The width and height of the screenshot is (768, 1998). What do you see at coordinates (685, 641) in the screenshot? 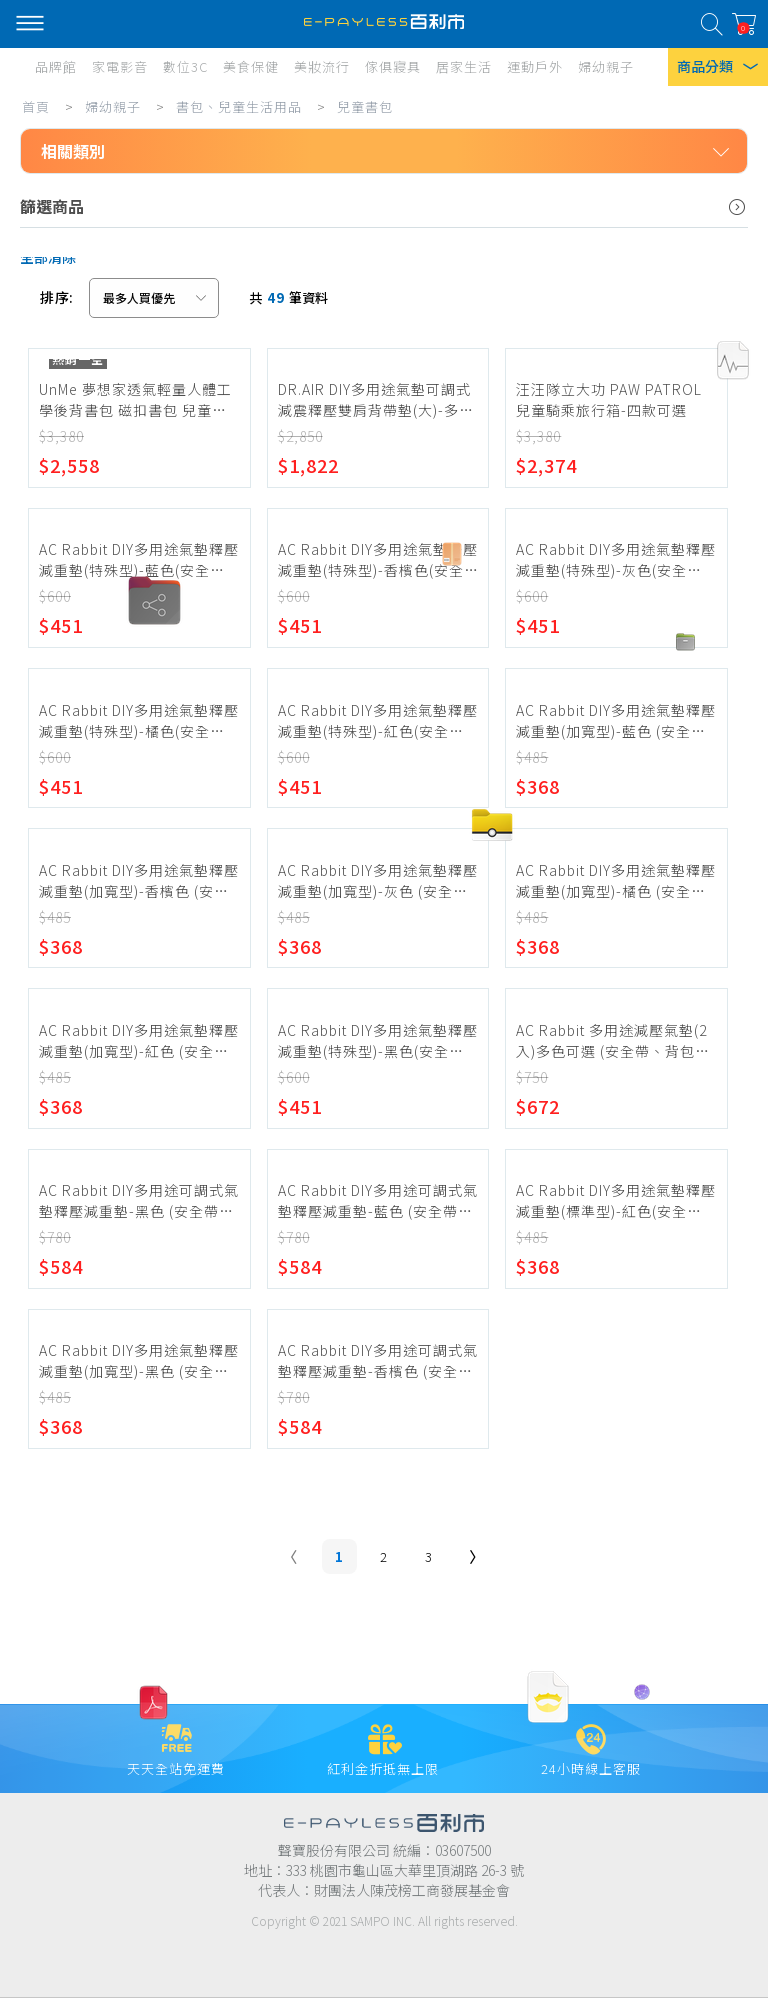
I see `open the file manager` at bounding box center [685, 641].